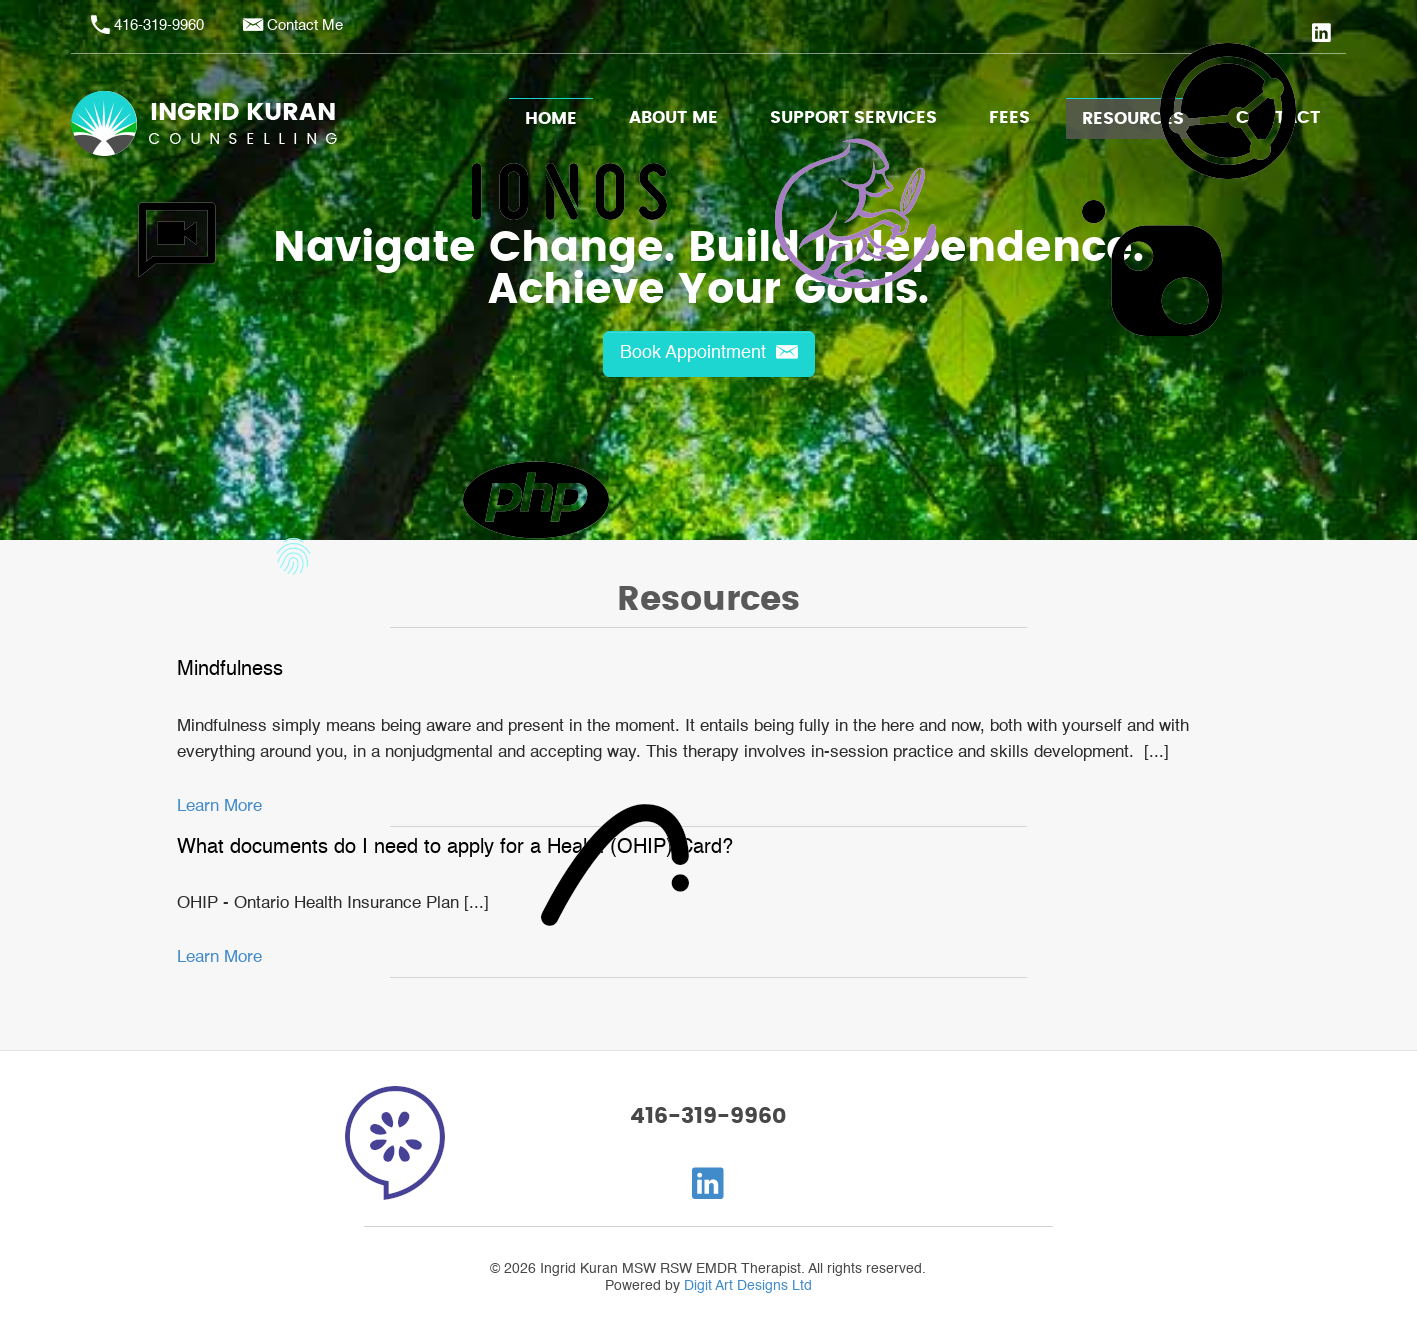 The width and height of the screenshot is (1417, 1333). What do you see at coordinates (569, 191) in the screenshot?
I see `ionos web hosting and cloud services logo` at bounding box center [569, 191].